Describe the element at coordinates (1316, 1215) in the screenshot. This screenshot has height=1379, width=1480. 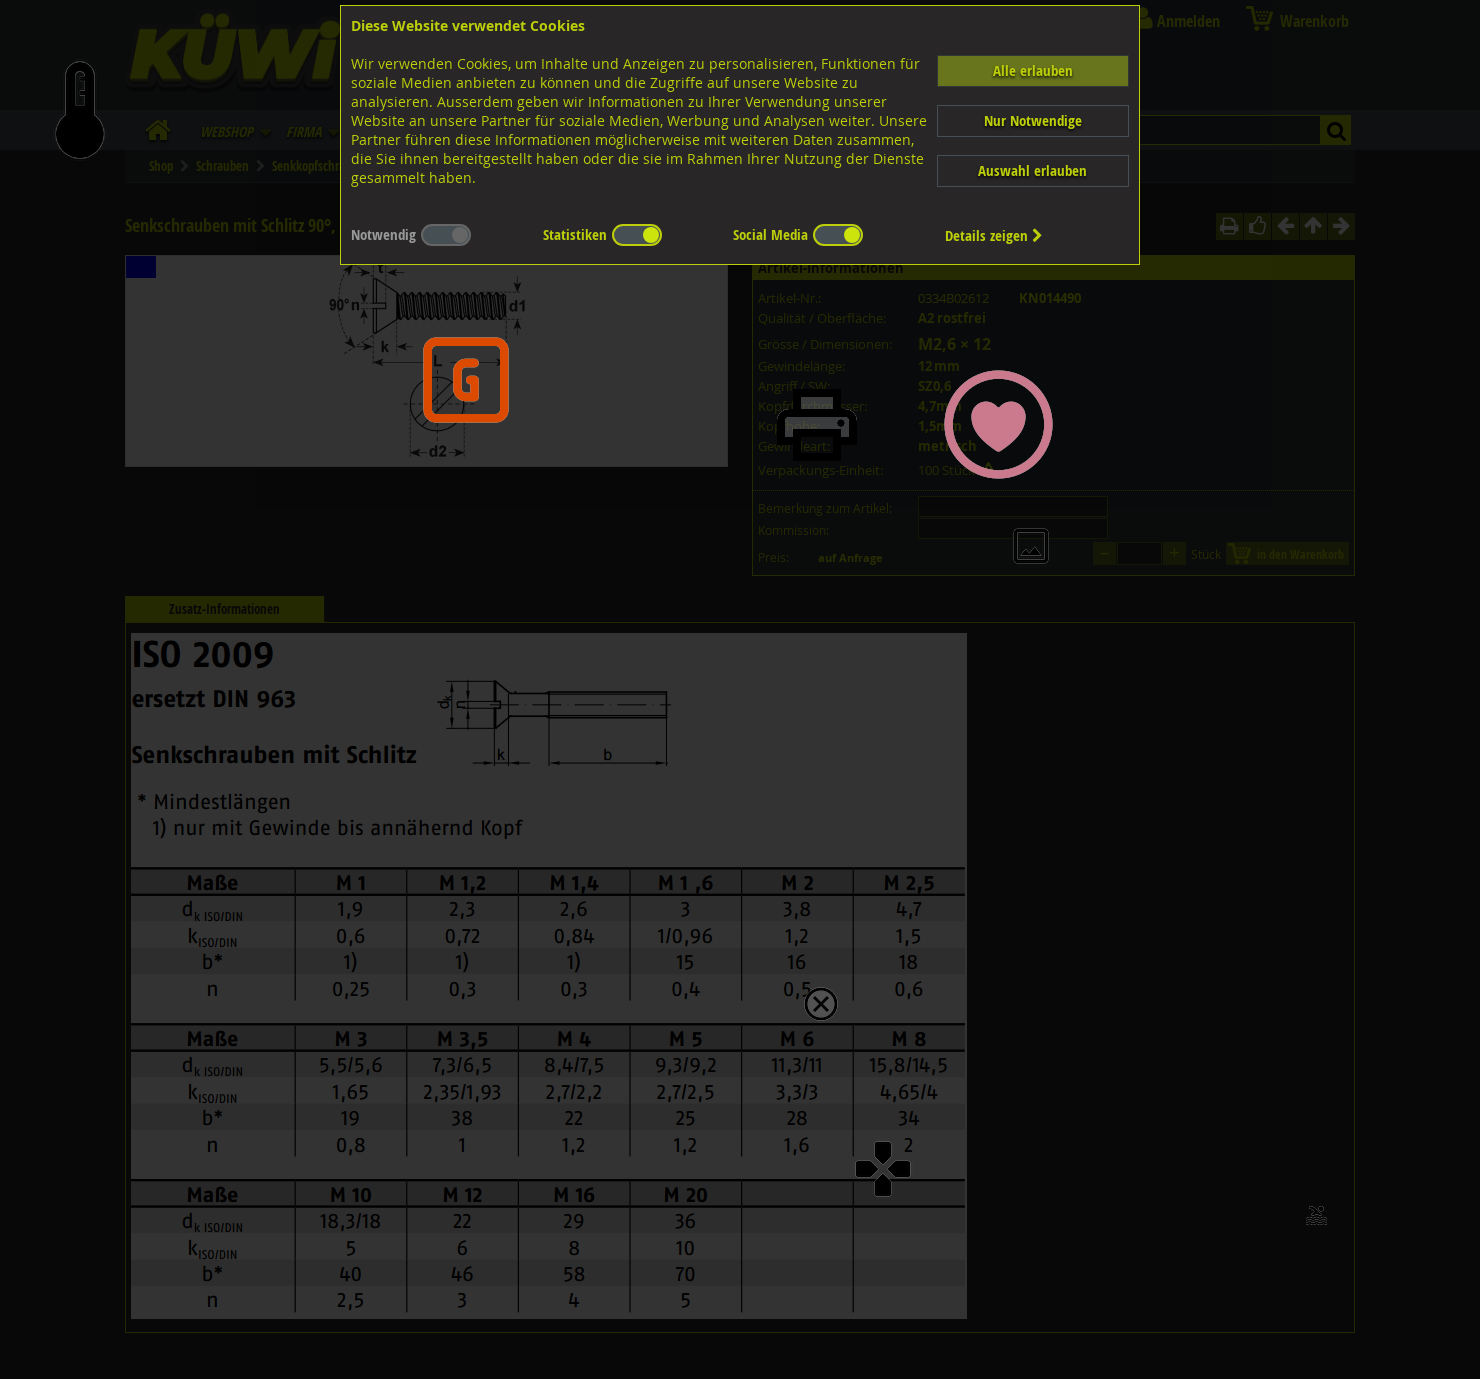
I see `indicates swimming pool amenity available` at that location.